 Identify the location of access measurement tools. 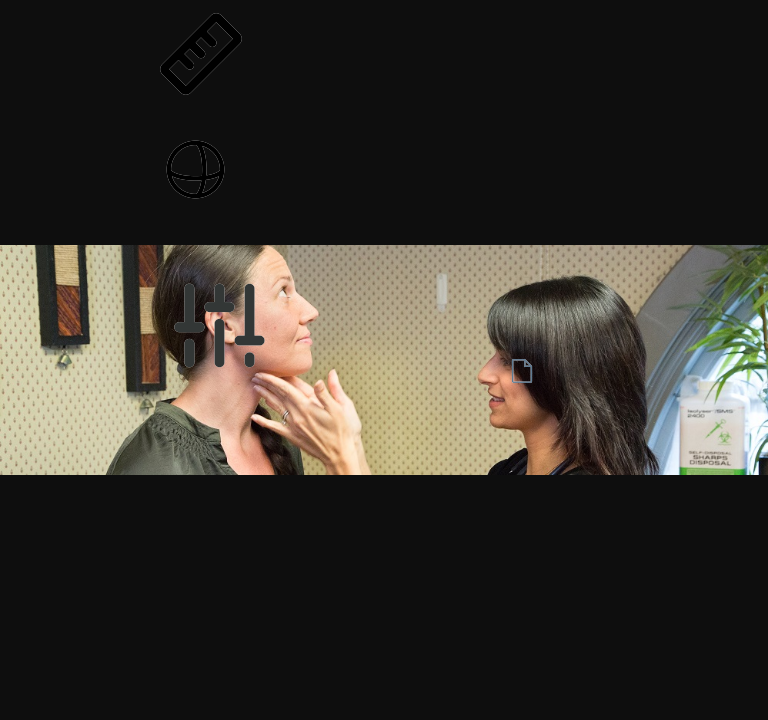
(201, 54).